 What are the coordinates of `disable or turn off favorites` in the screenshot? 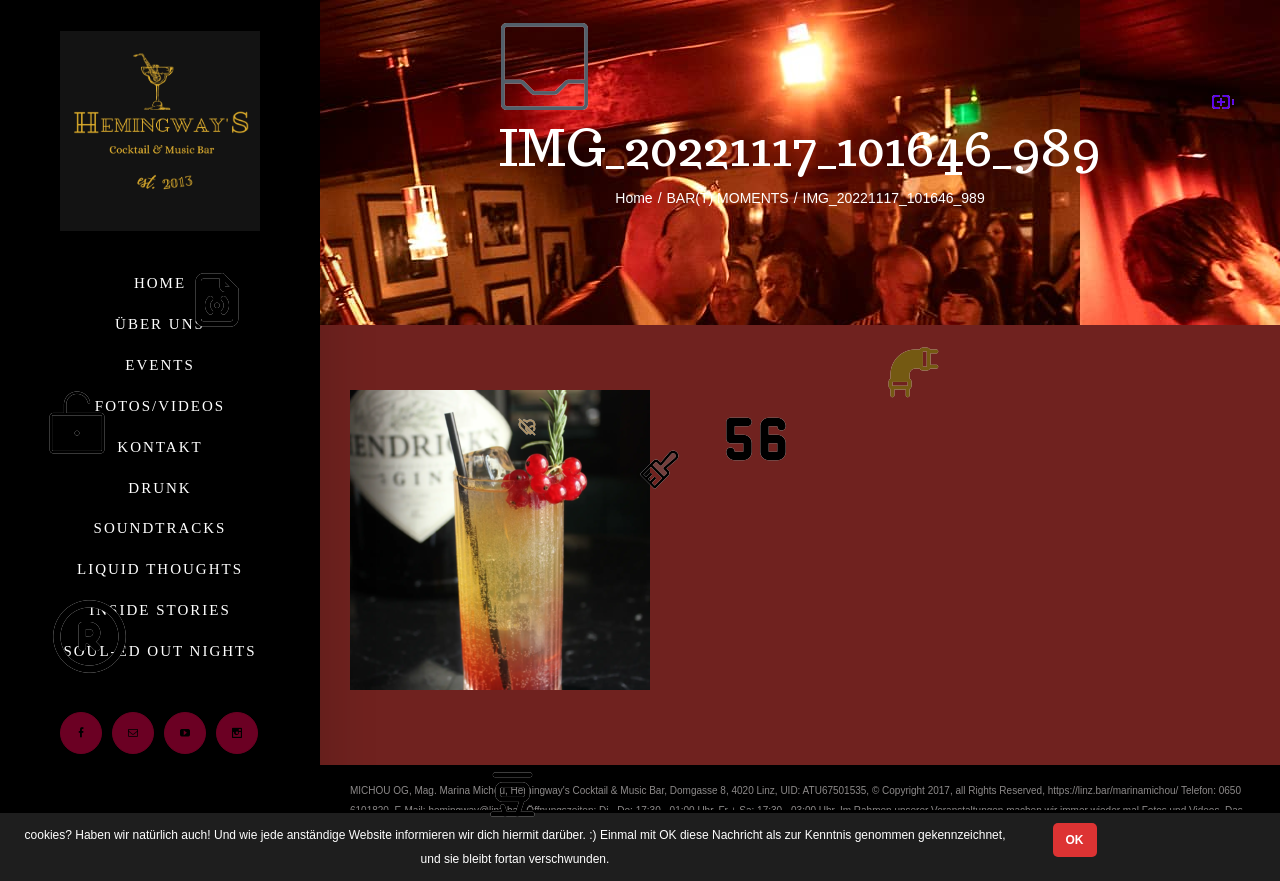 It's located at (527, 427).